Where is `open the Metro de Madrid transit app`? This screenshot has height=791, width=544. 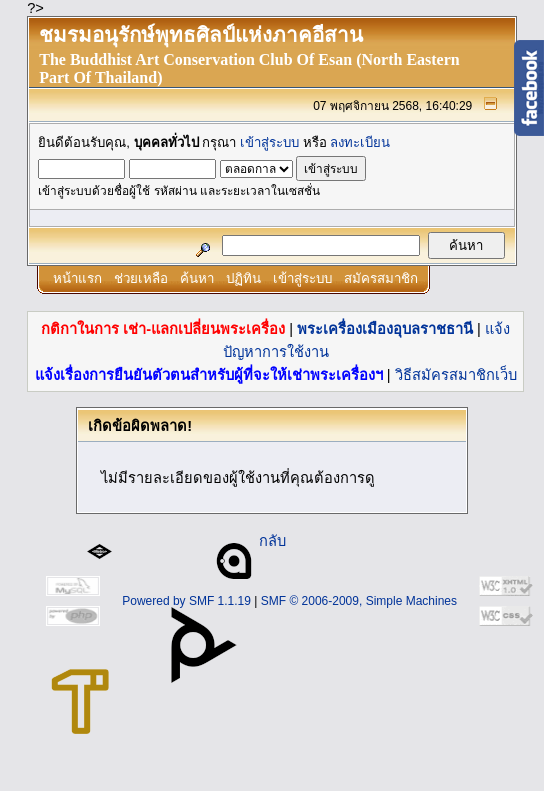 open the Metro de Madrid transit app is located at coordinates (99, 551).